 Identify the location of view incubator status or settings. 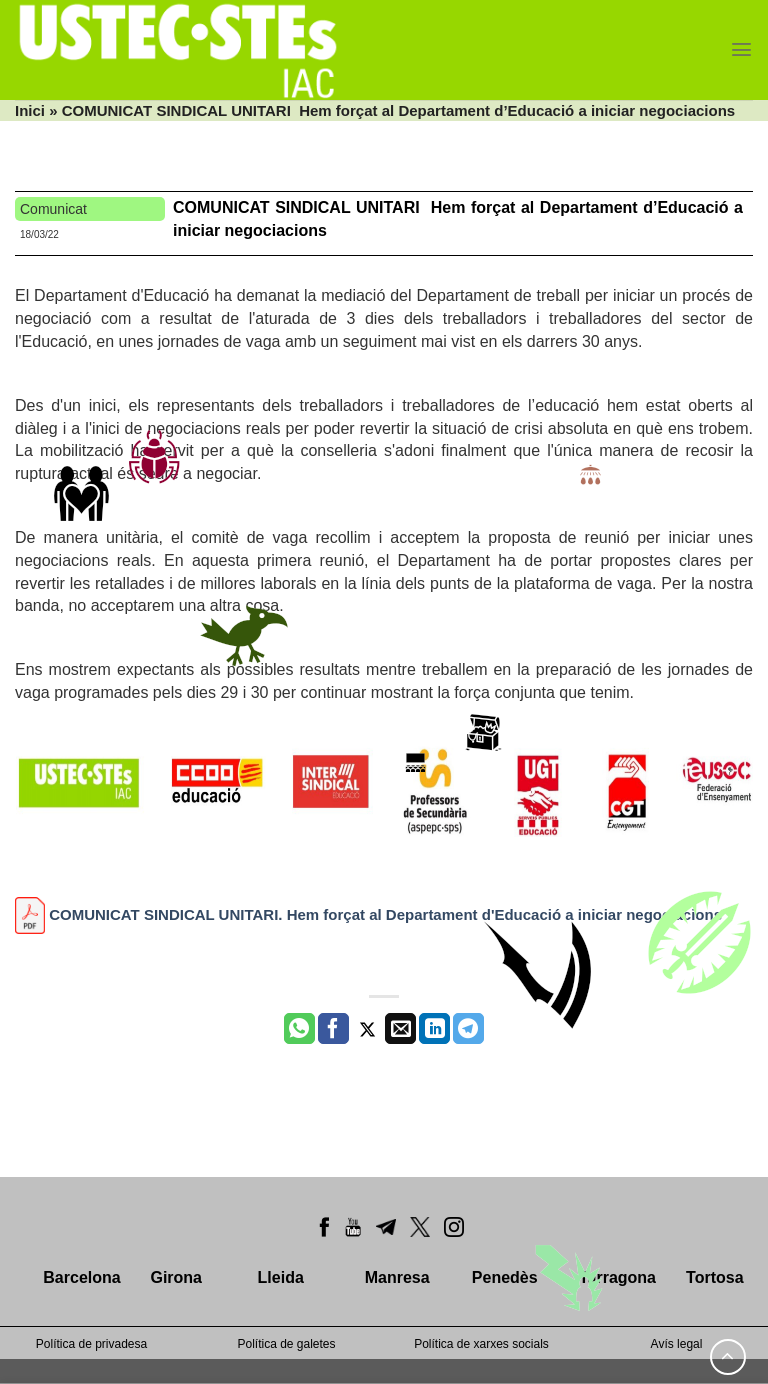
(590, 474).